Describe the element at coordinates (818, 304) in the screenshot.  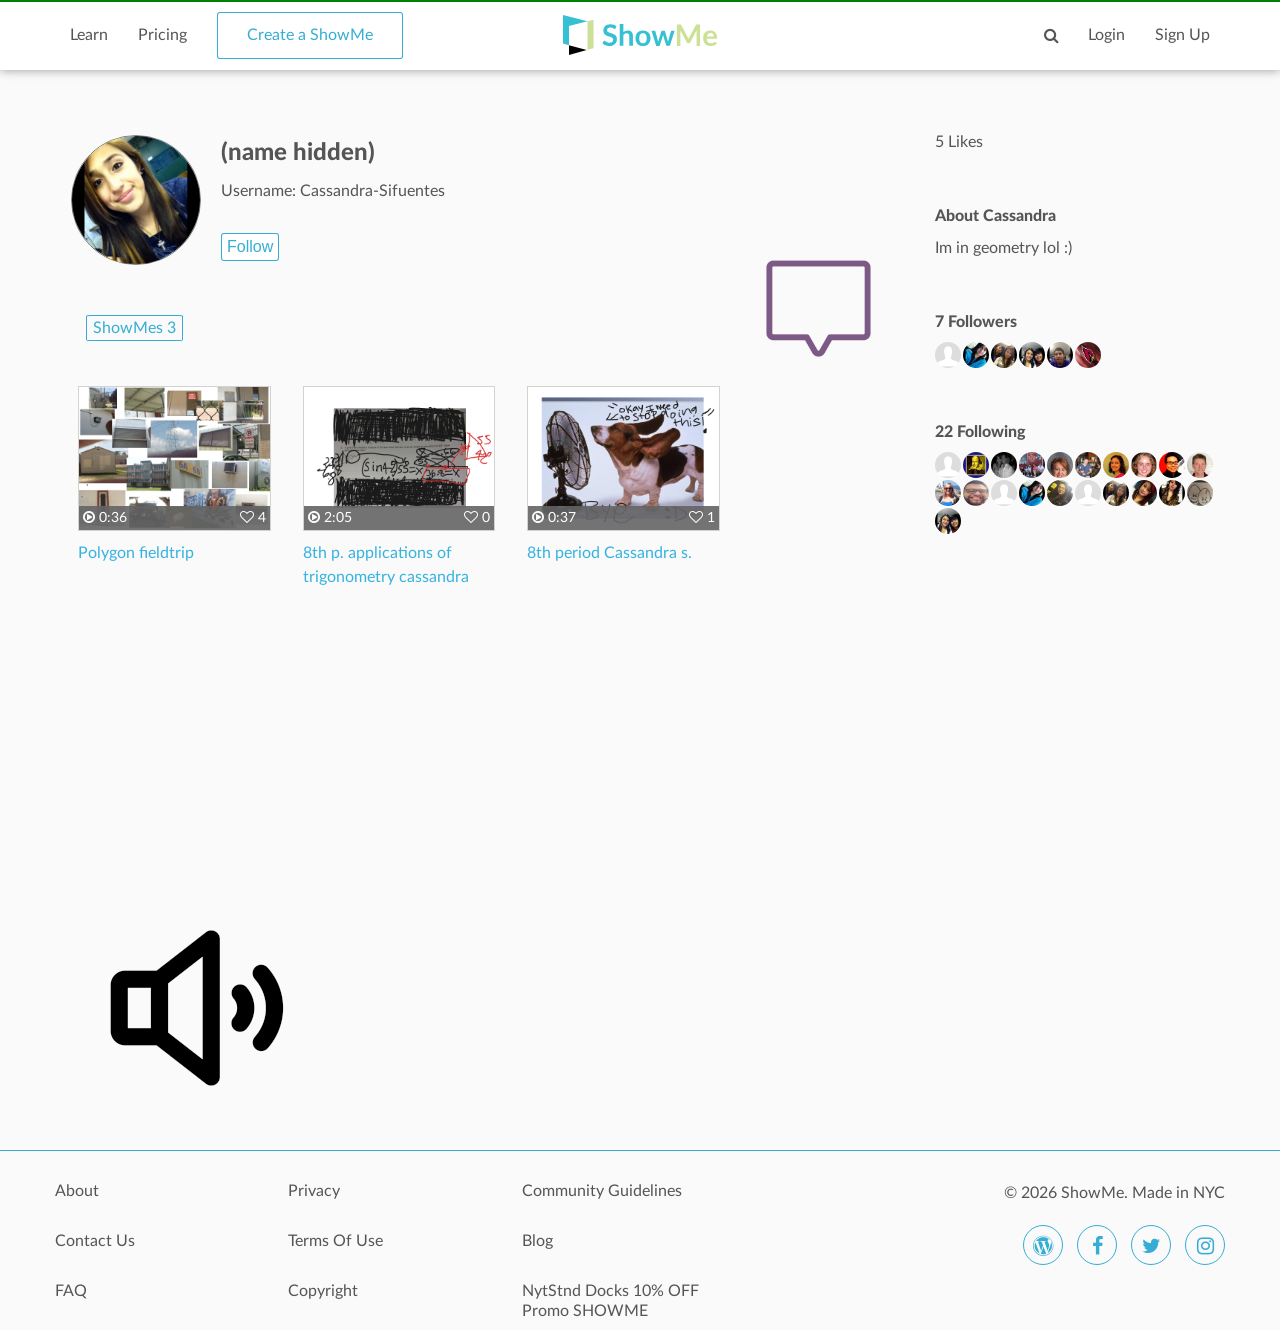
I see `open chat or messaging` at that location.